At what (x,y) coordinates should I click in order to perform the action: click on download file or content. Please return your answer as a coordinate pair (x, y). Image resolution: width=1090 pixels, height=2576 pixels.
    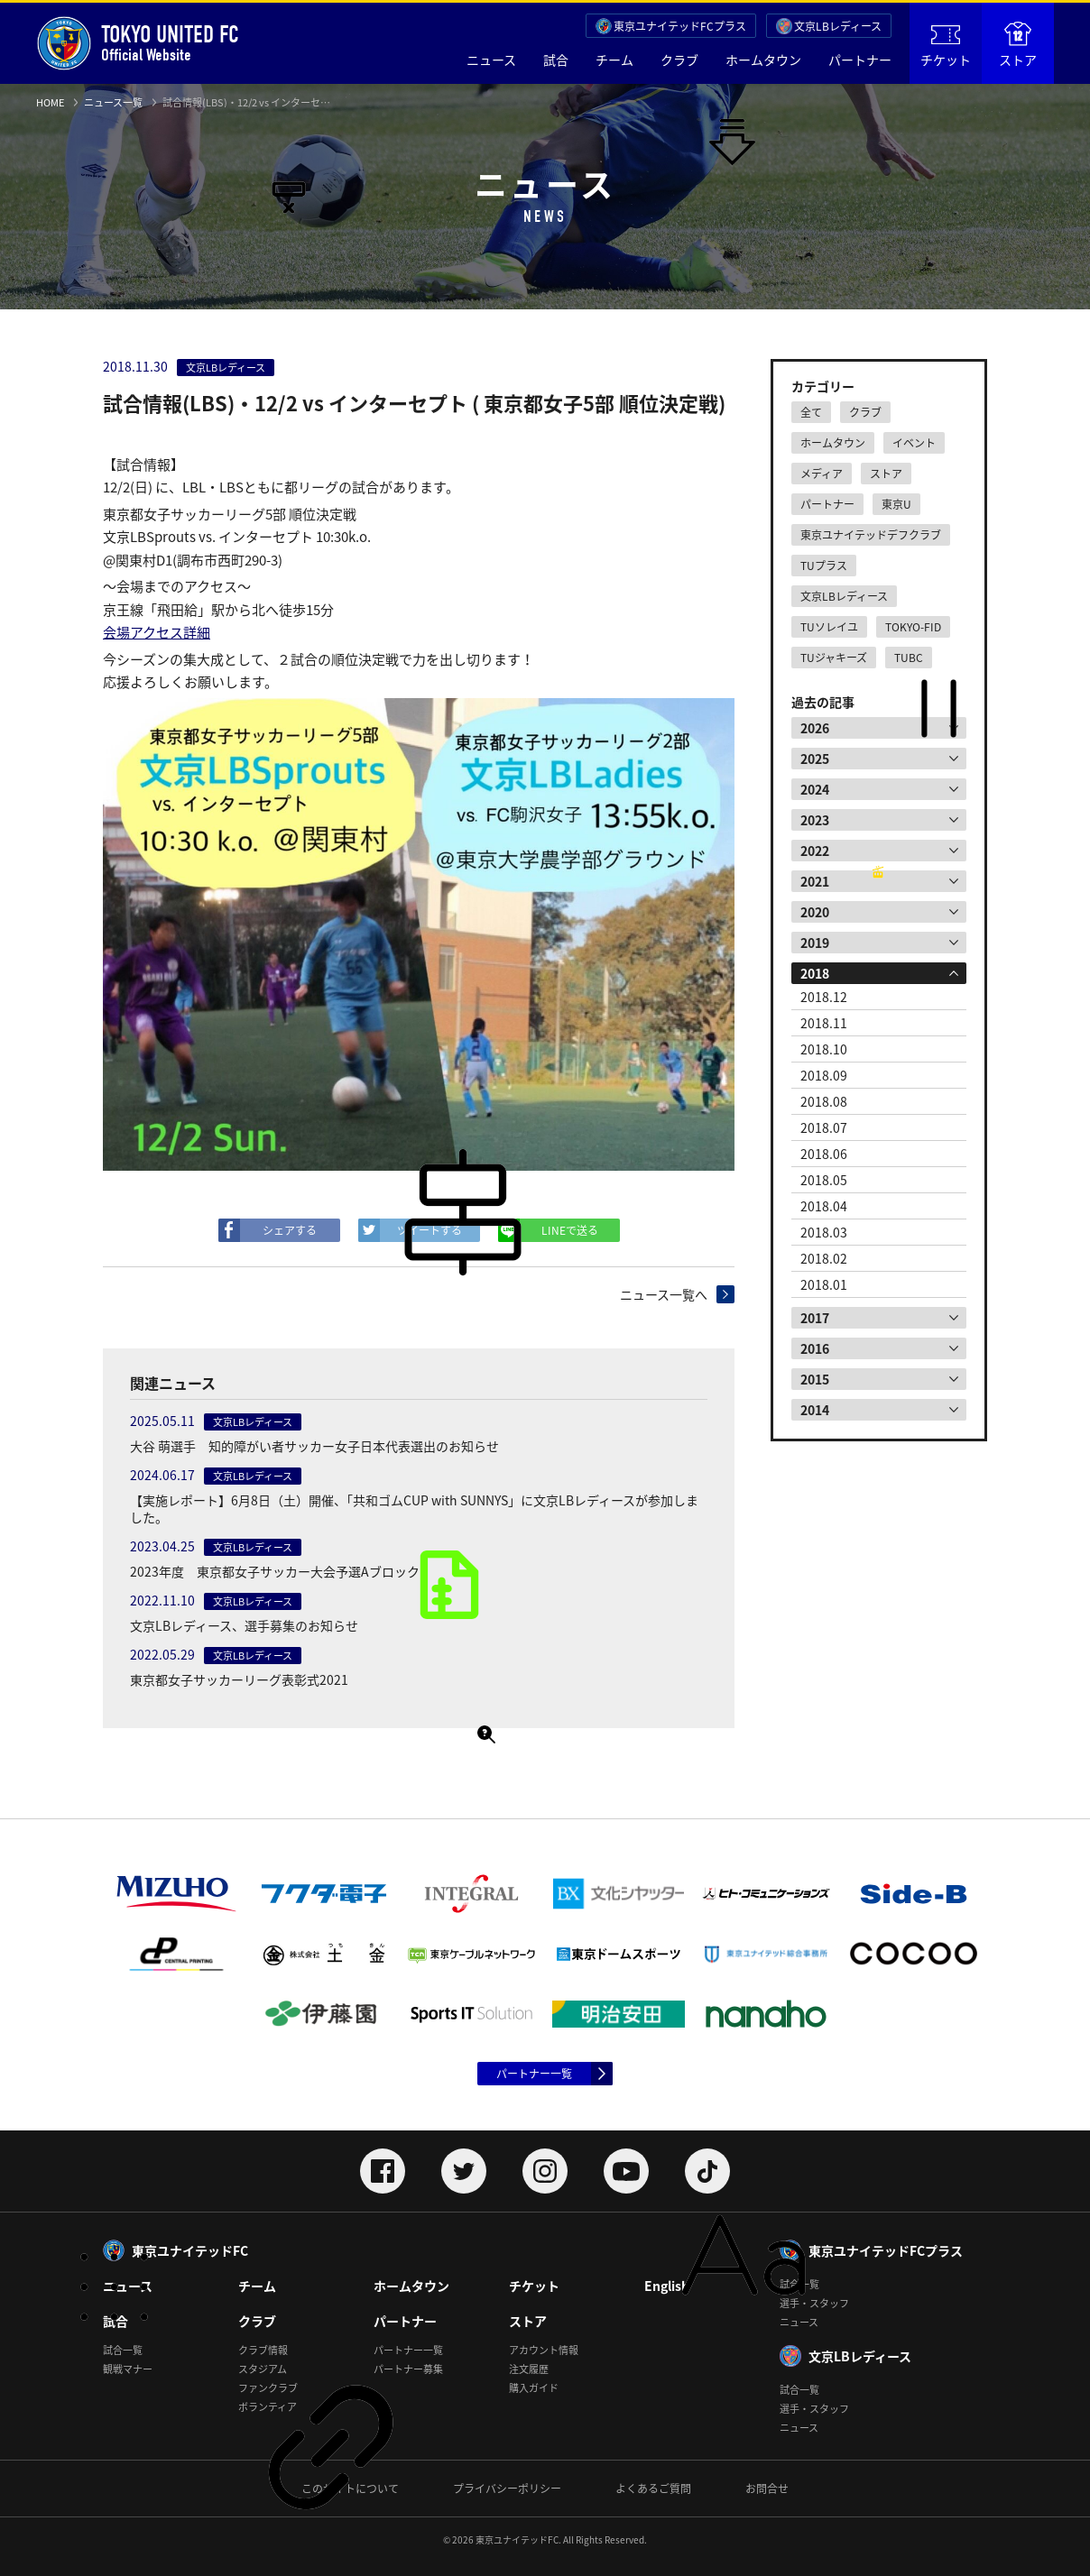
    Looking at the image, I should click on (732, 140).